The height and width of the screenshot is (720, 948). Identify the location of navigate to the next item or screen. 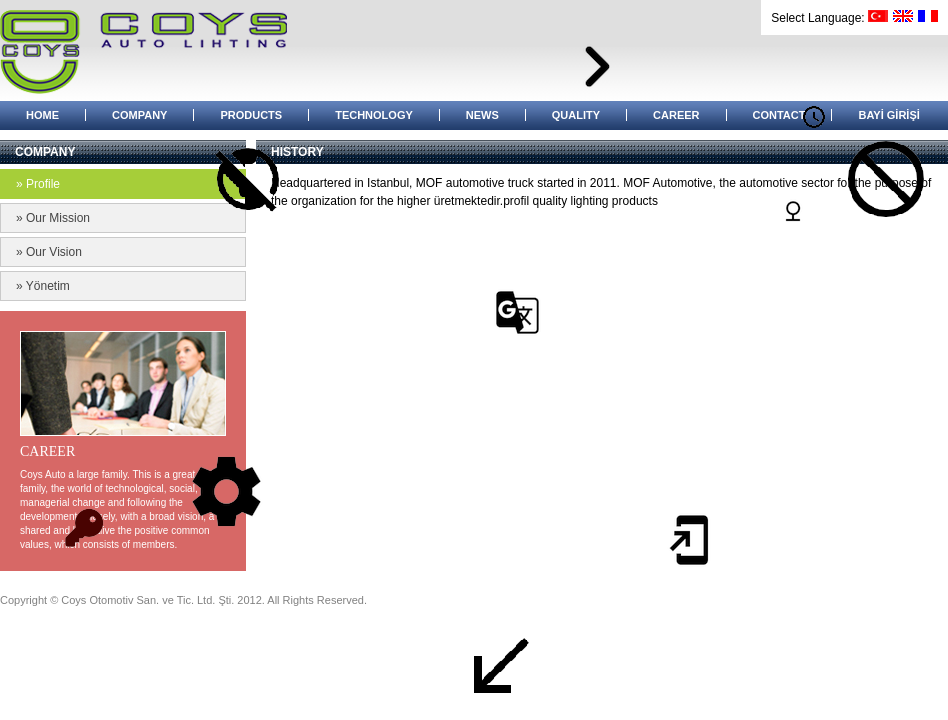
(596, 66).